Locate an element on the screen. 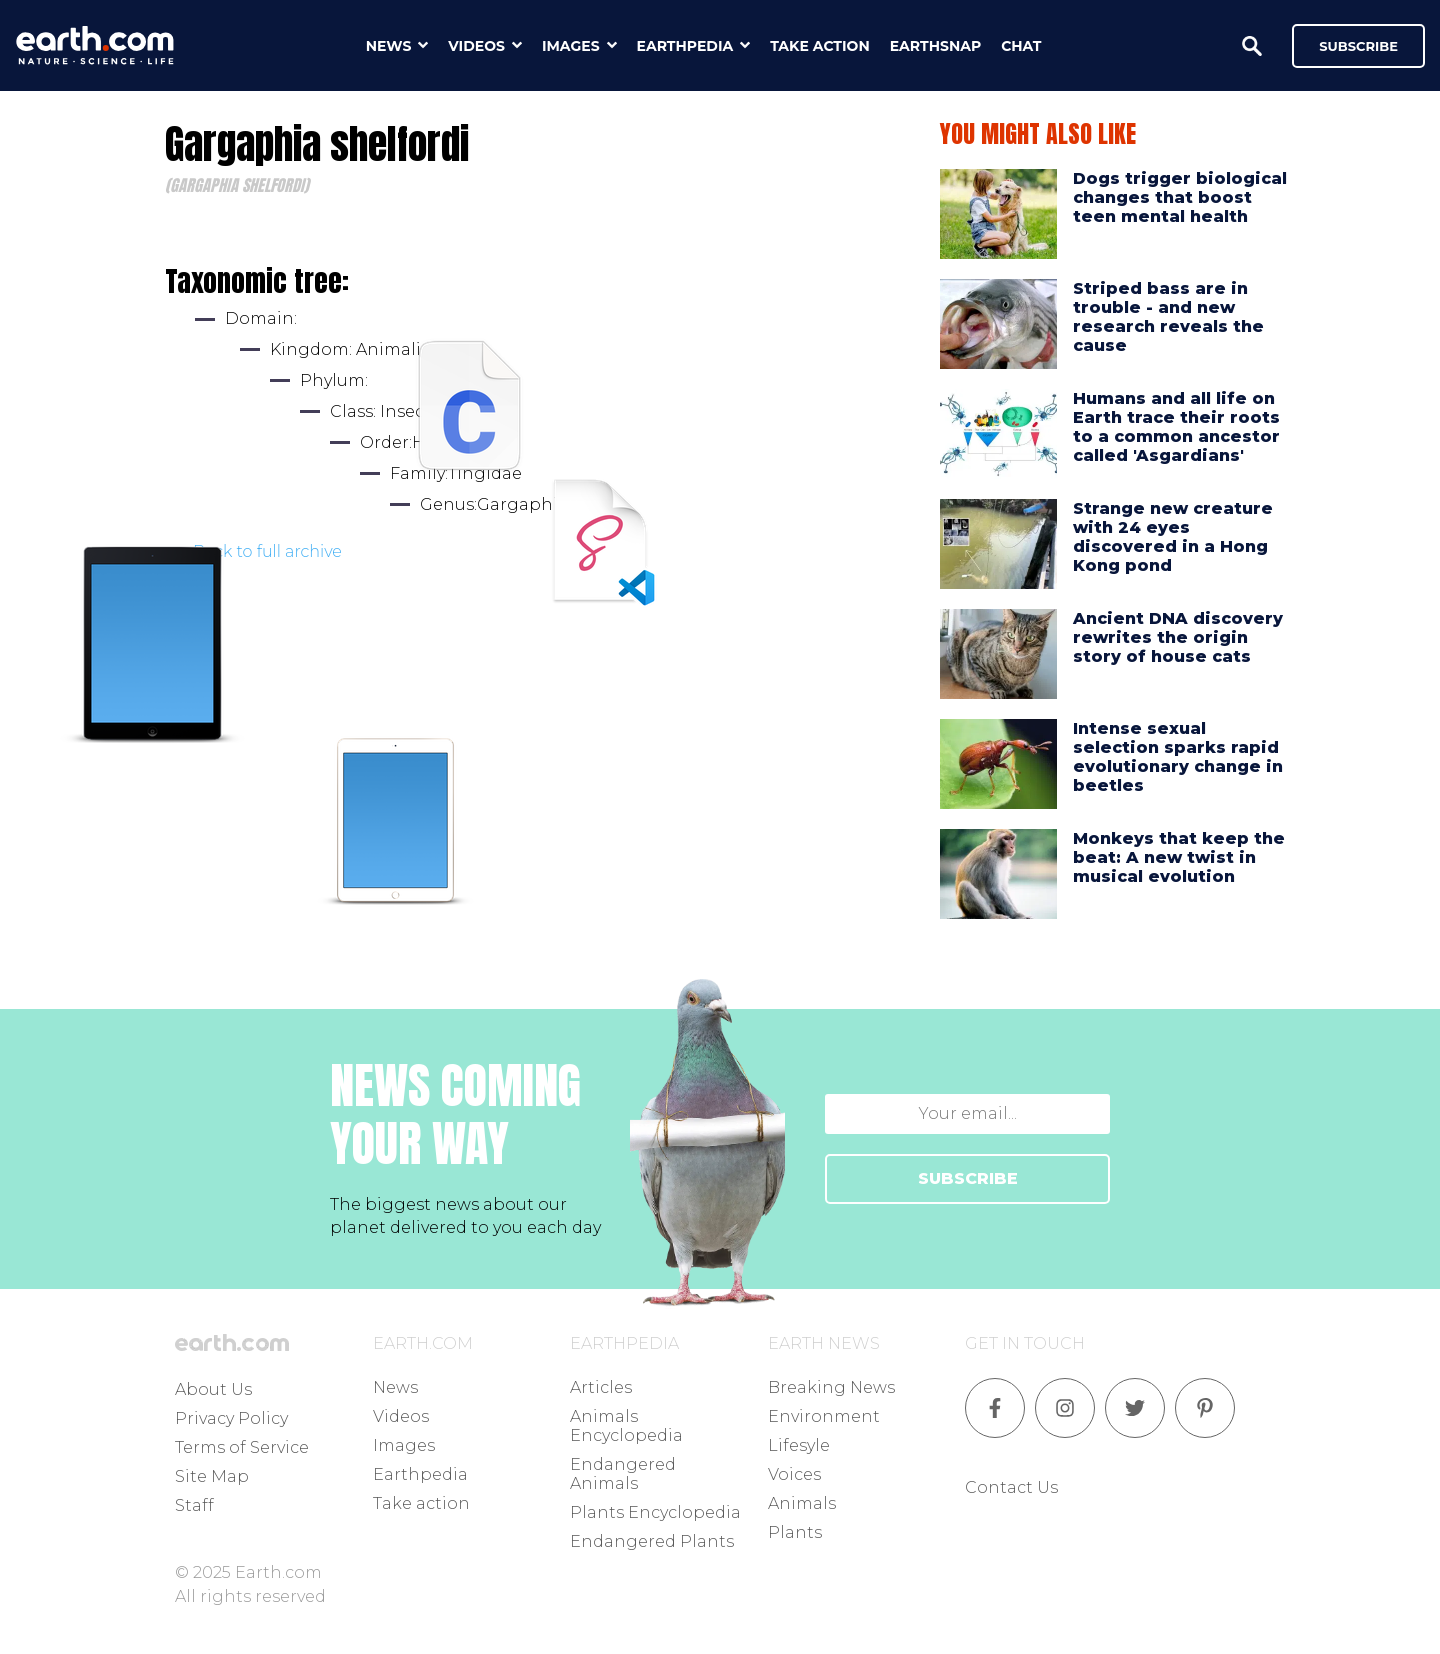 The width and height of the screenshot is (1440, 1654). iPad Air device in connected devices list is located at coordinates (152, 642).